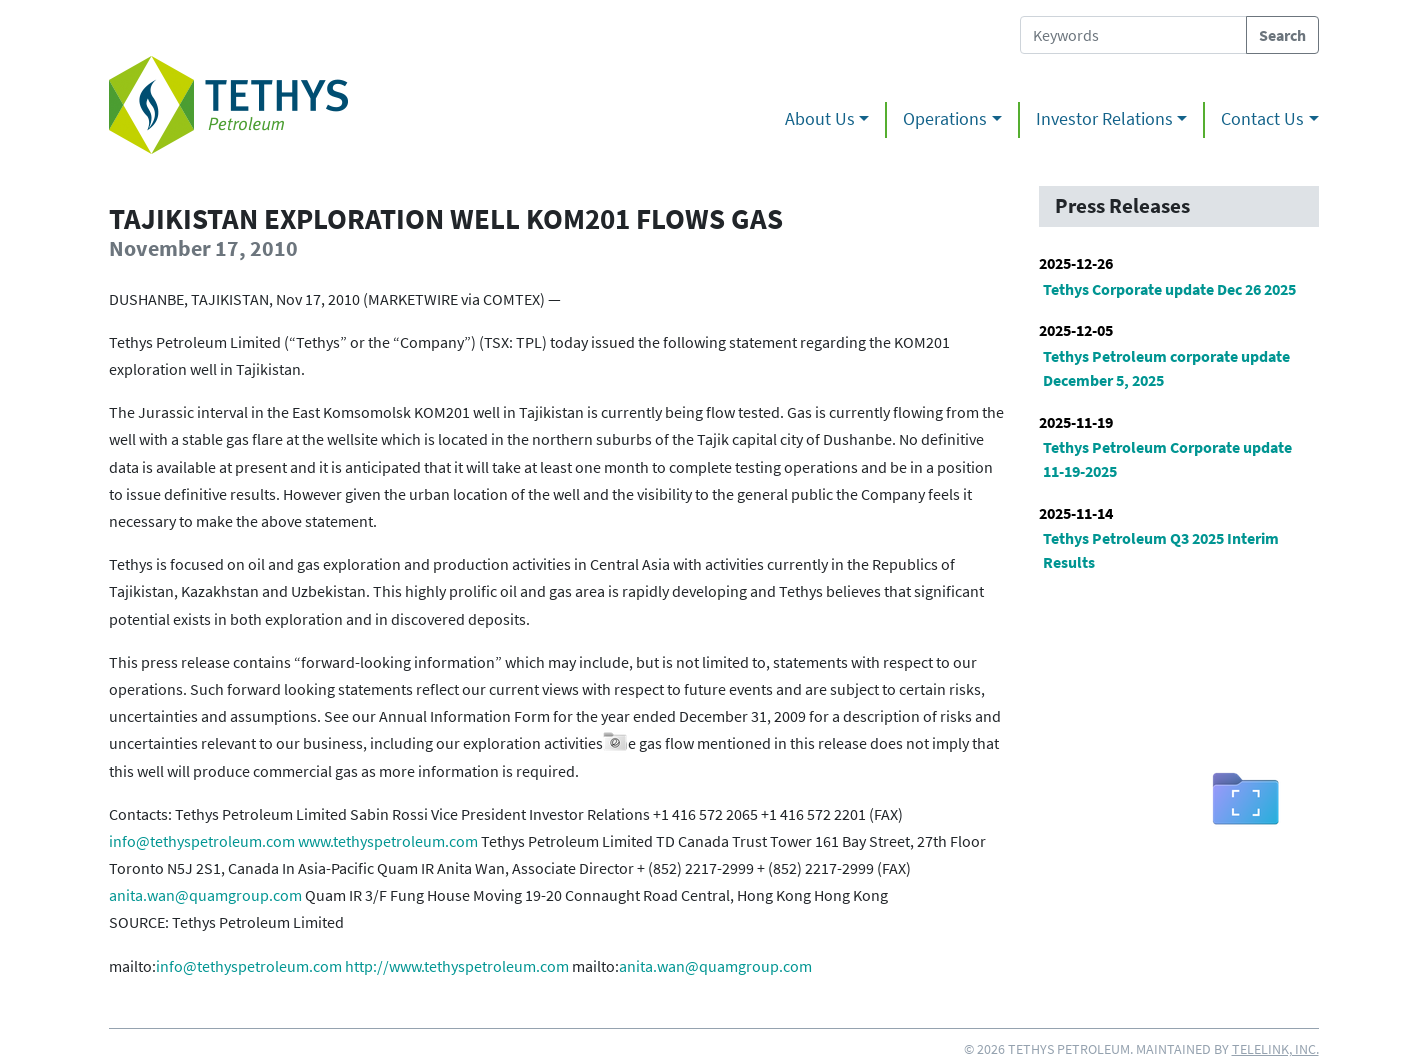 This screenshot has height=1061, width=1427. I want to click on open screenshots folder, so click(1245, 800).